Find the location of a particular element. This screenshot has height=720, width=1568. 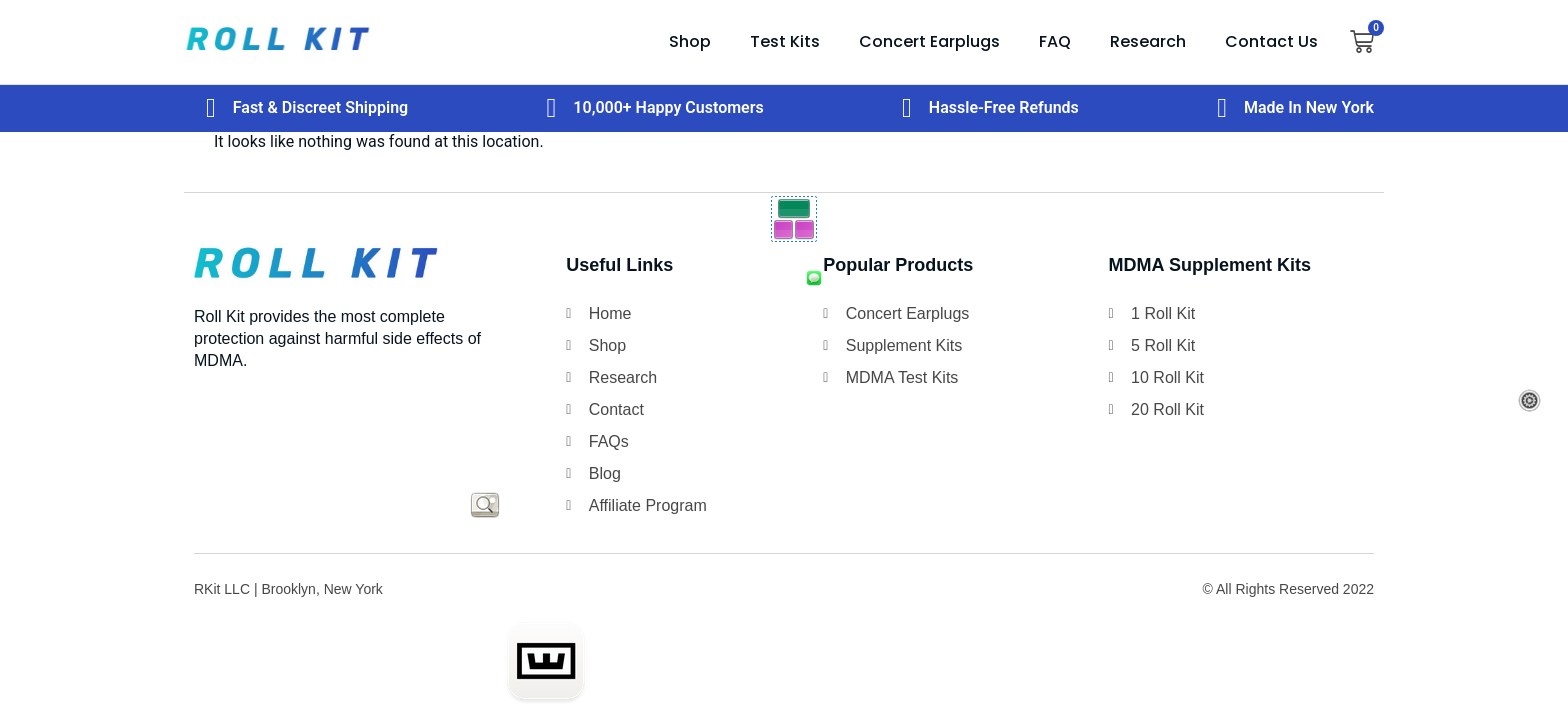

open the messages app is located at coordinates (814, 278).